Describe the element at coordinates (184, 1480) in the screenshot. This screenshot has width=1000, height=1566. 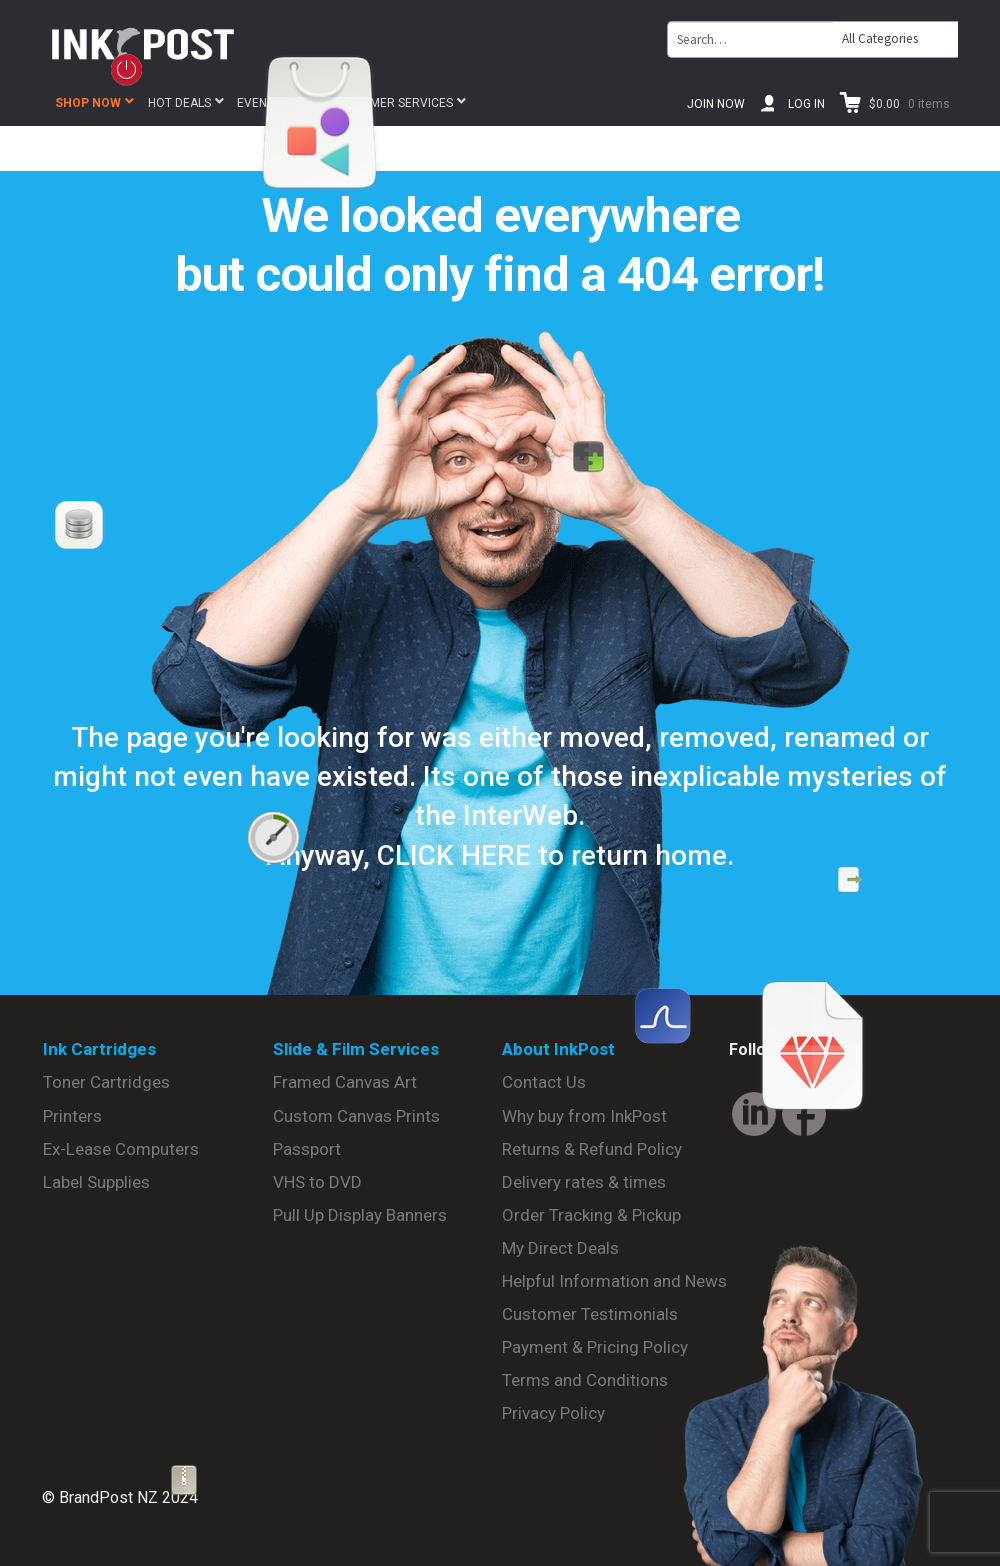
I see `open archive manager application` at that location.